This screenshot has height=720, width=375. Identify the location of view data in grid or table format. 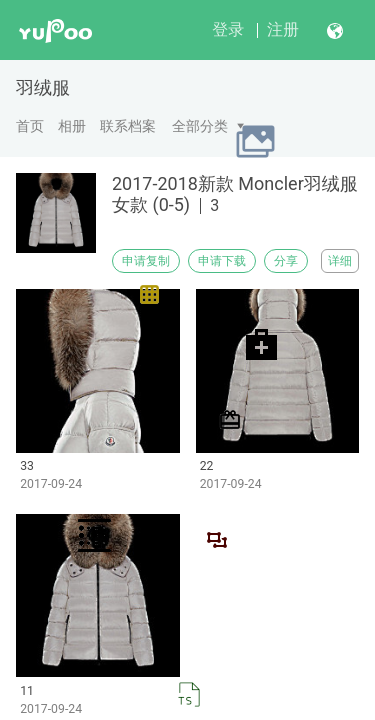
(149, 294).